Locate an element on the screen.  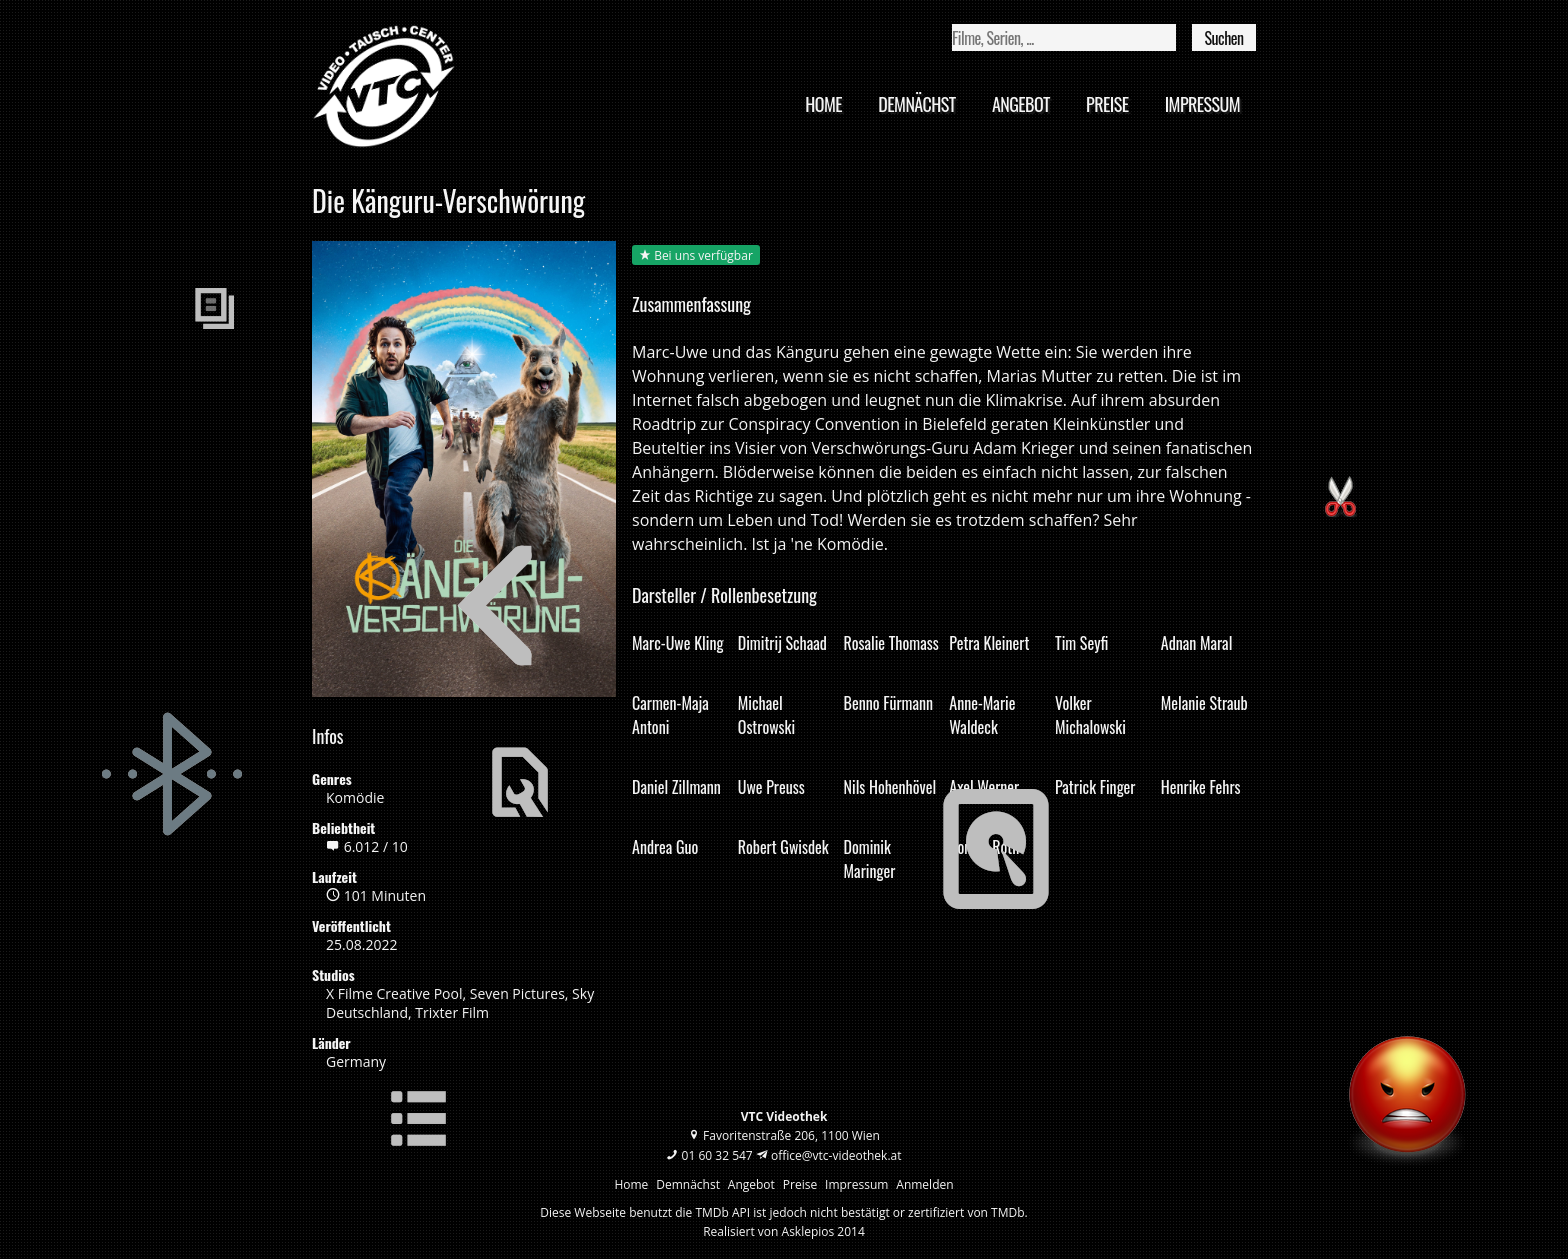
switch to list view is located at coordinates (418, 1118).